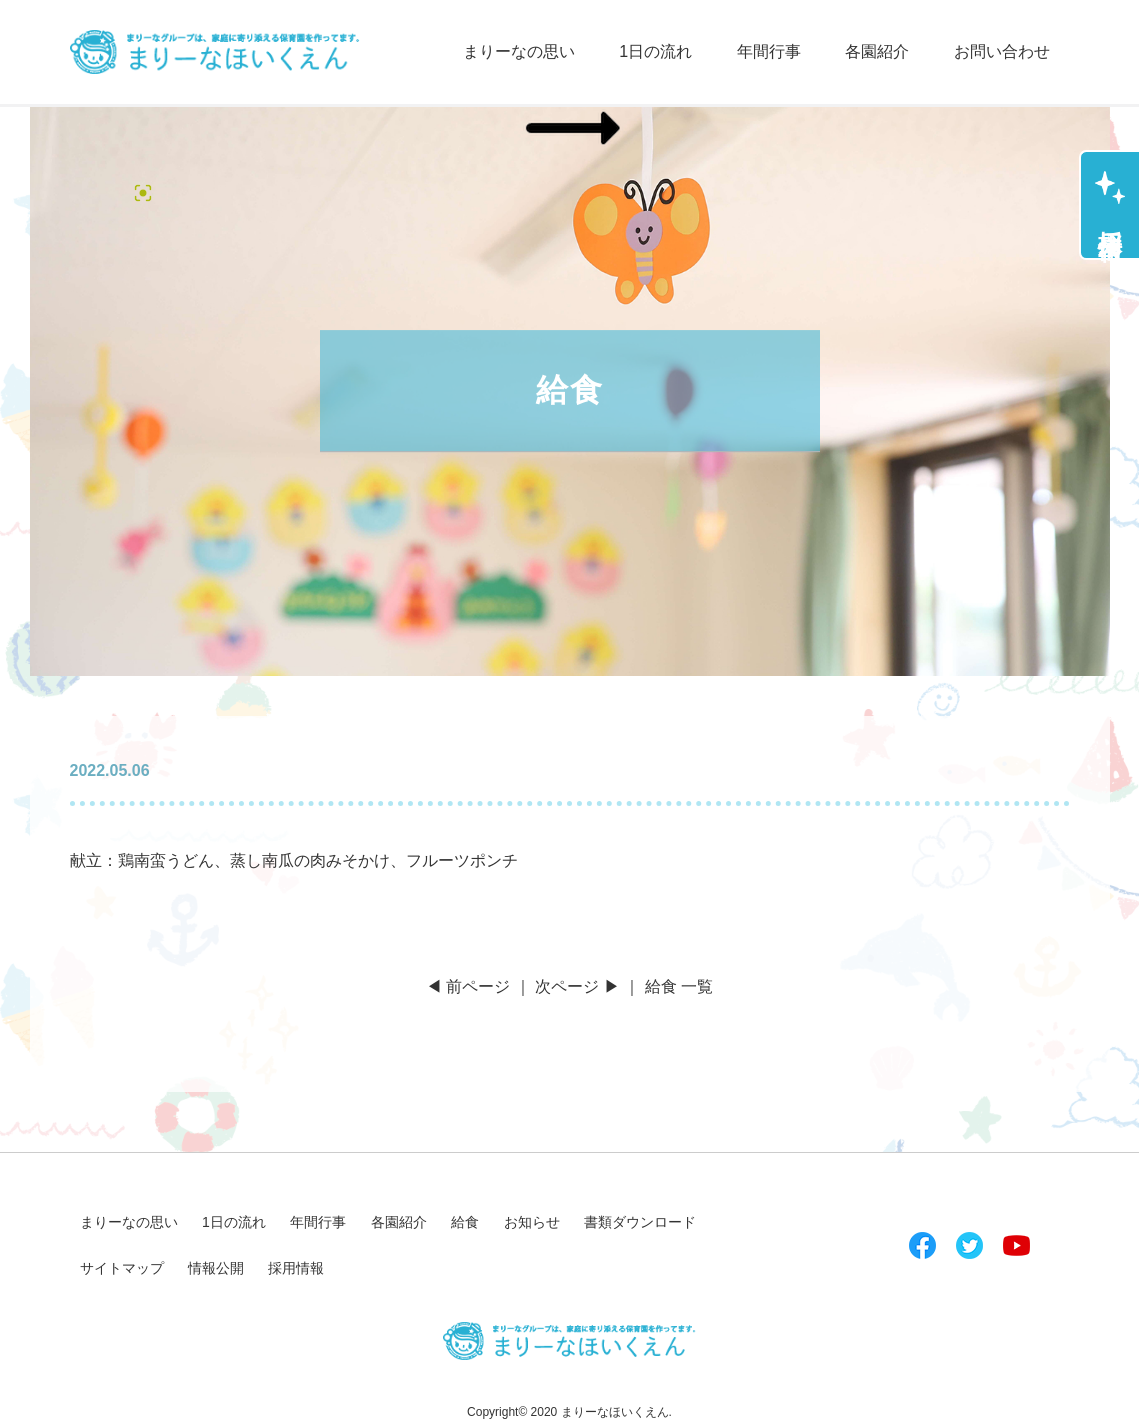  What do you see at coordinates (143, 193) in the screenshot?
I see `capture a photo or screenshot` at bounding box center [143, 193].